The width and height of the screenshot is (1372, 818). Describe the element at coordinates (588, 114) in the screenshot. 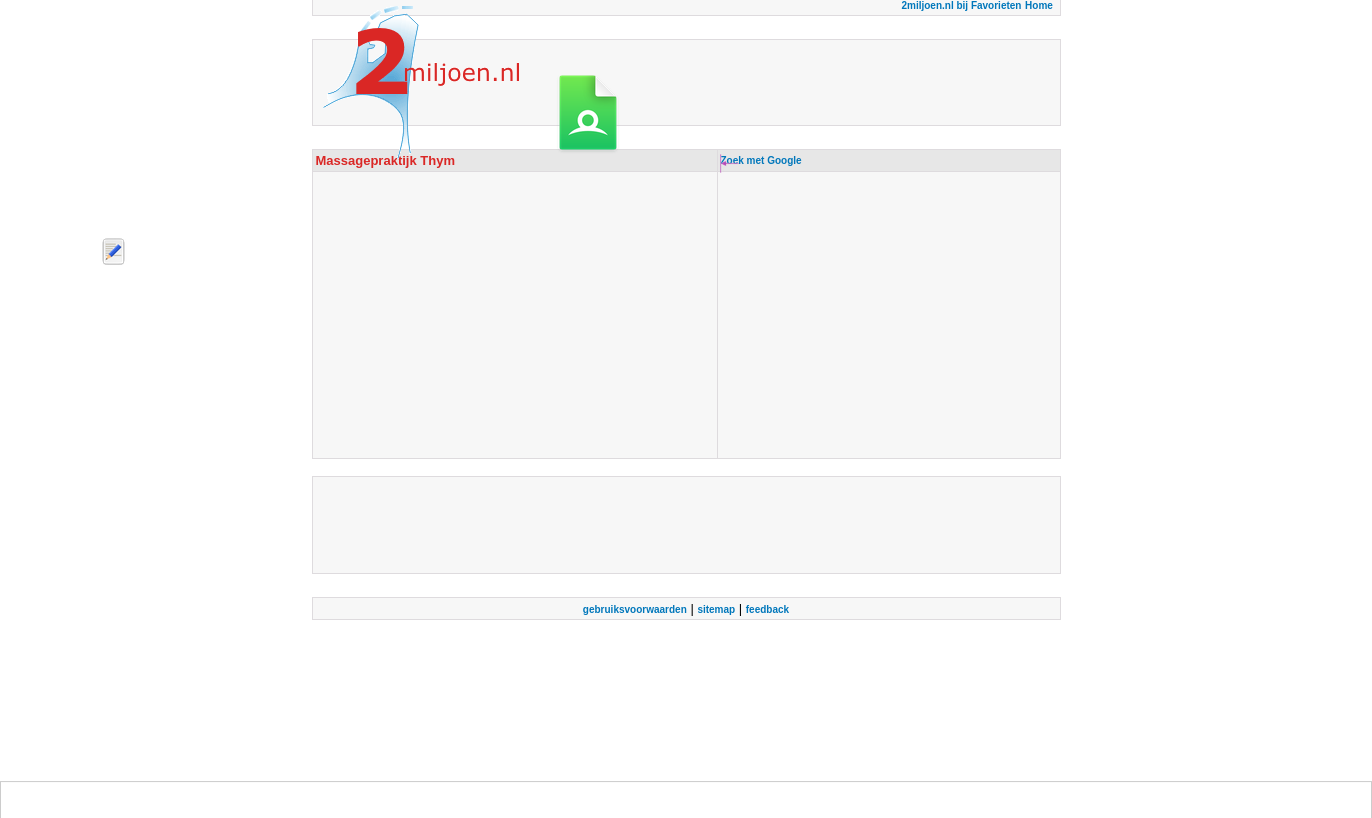

I see `a renderdoc capture file` at that location.